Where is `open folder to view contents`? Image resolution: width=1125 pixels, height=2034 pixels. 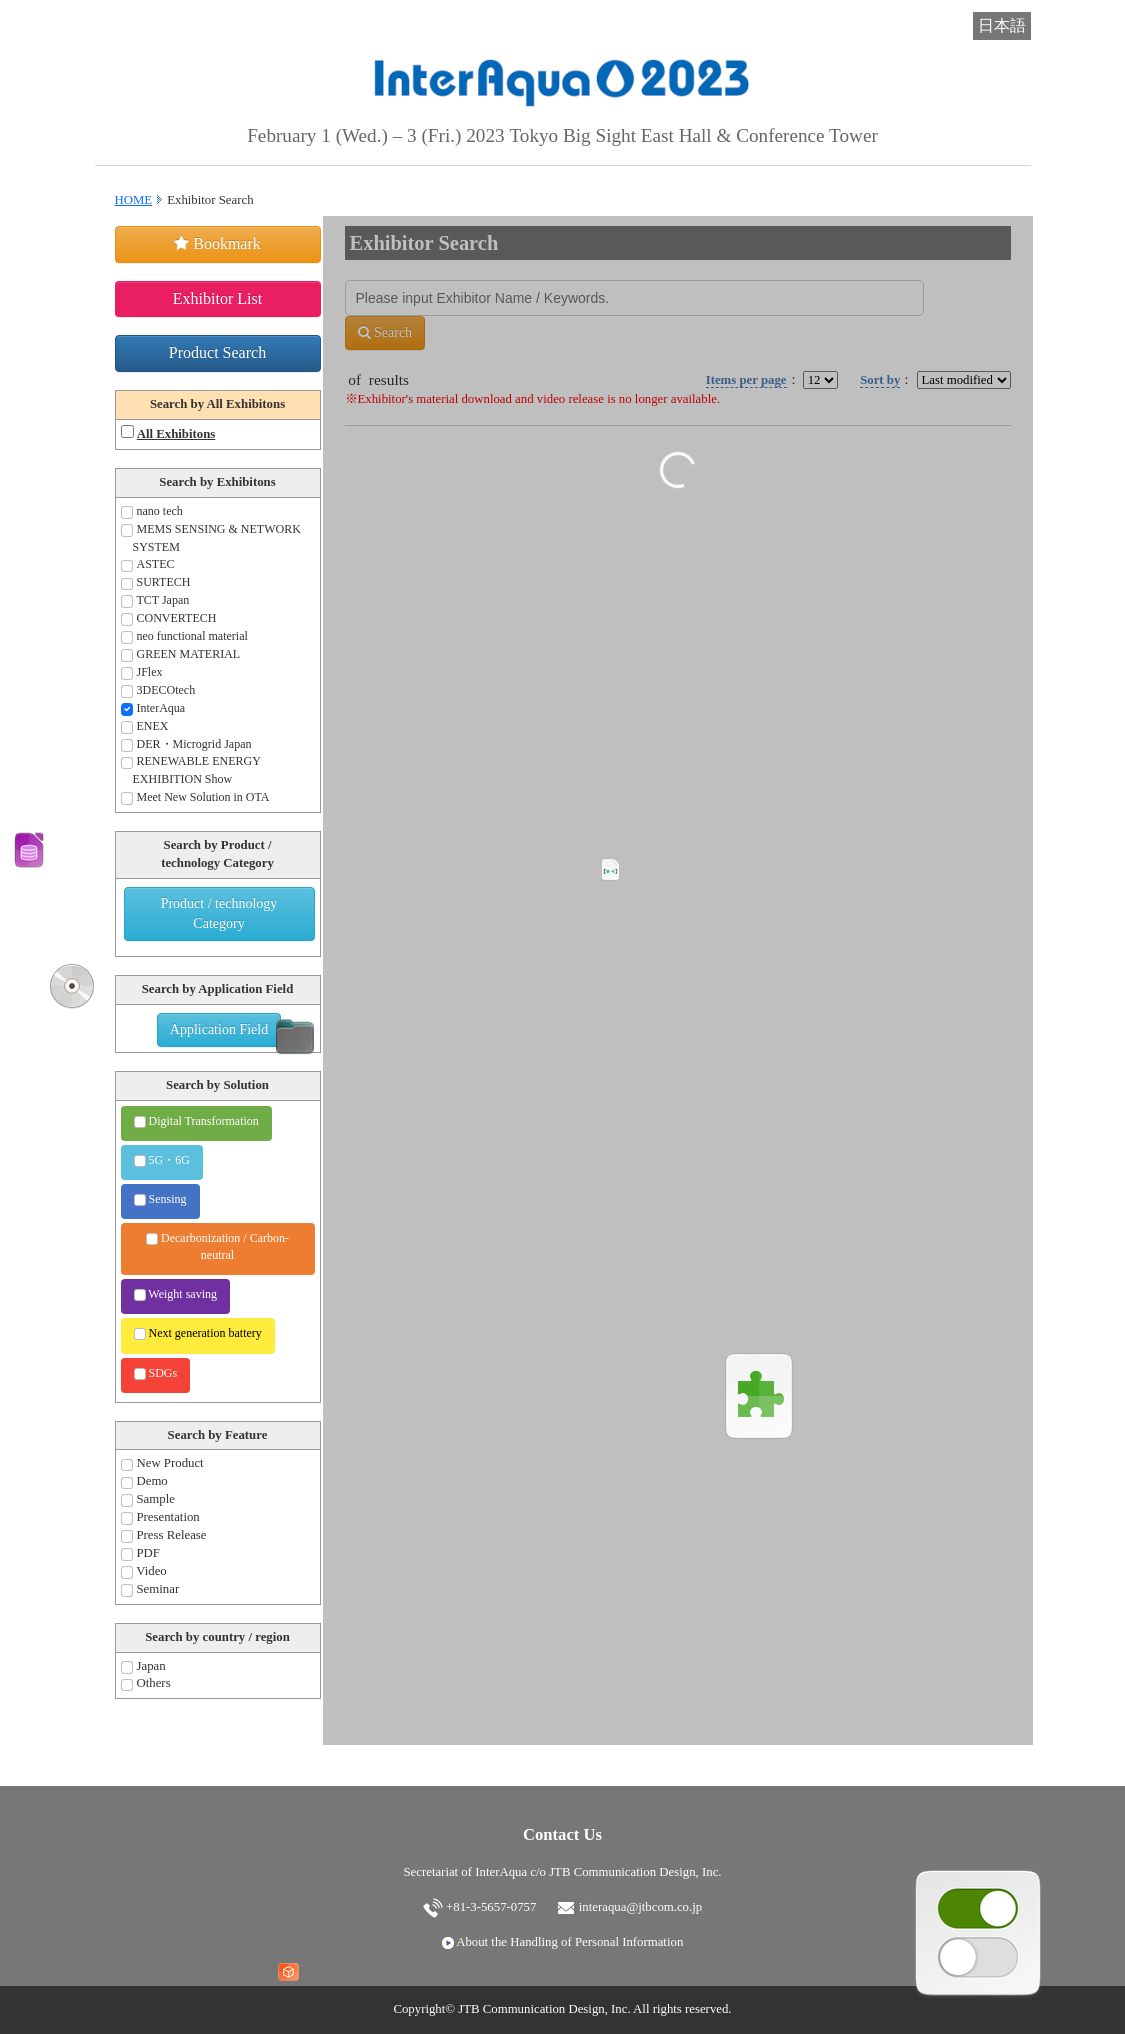
open folder to view contents is located at coordinates (295, 1036).